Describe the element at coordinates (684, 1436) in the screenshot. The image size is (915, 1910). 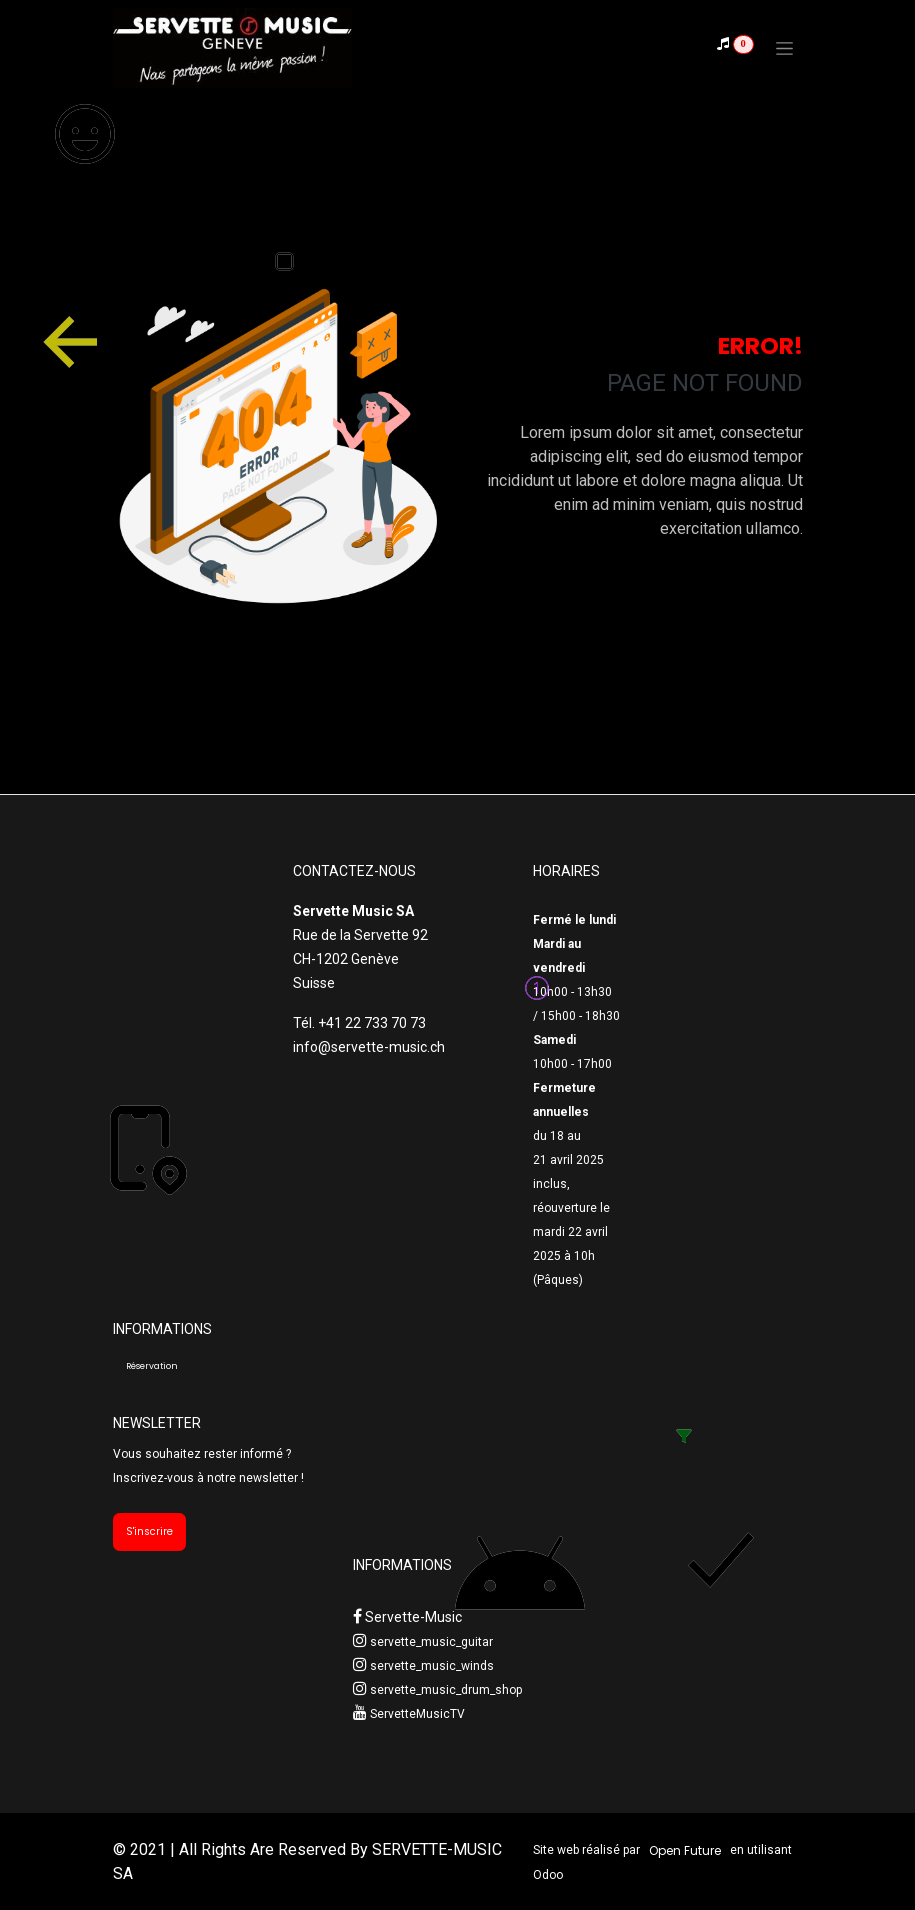
I see `filter content or results` at that location.